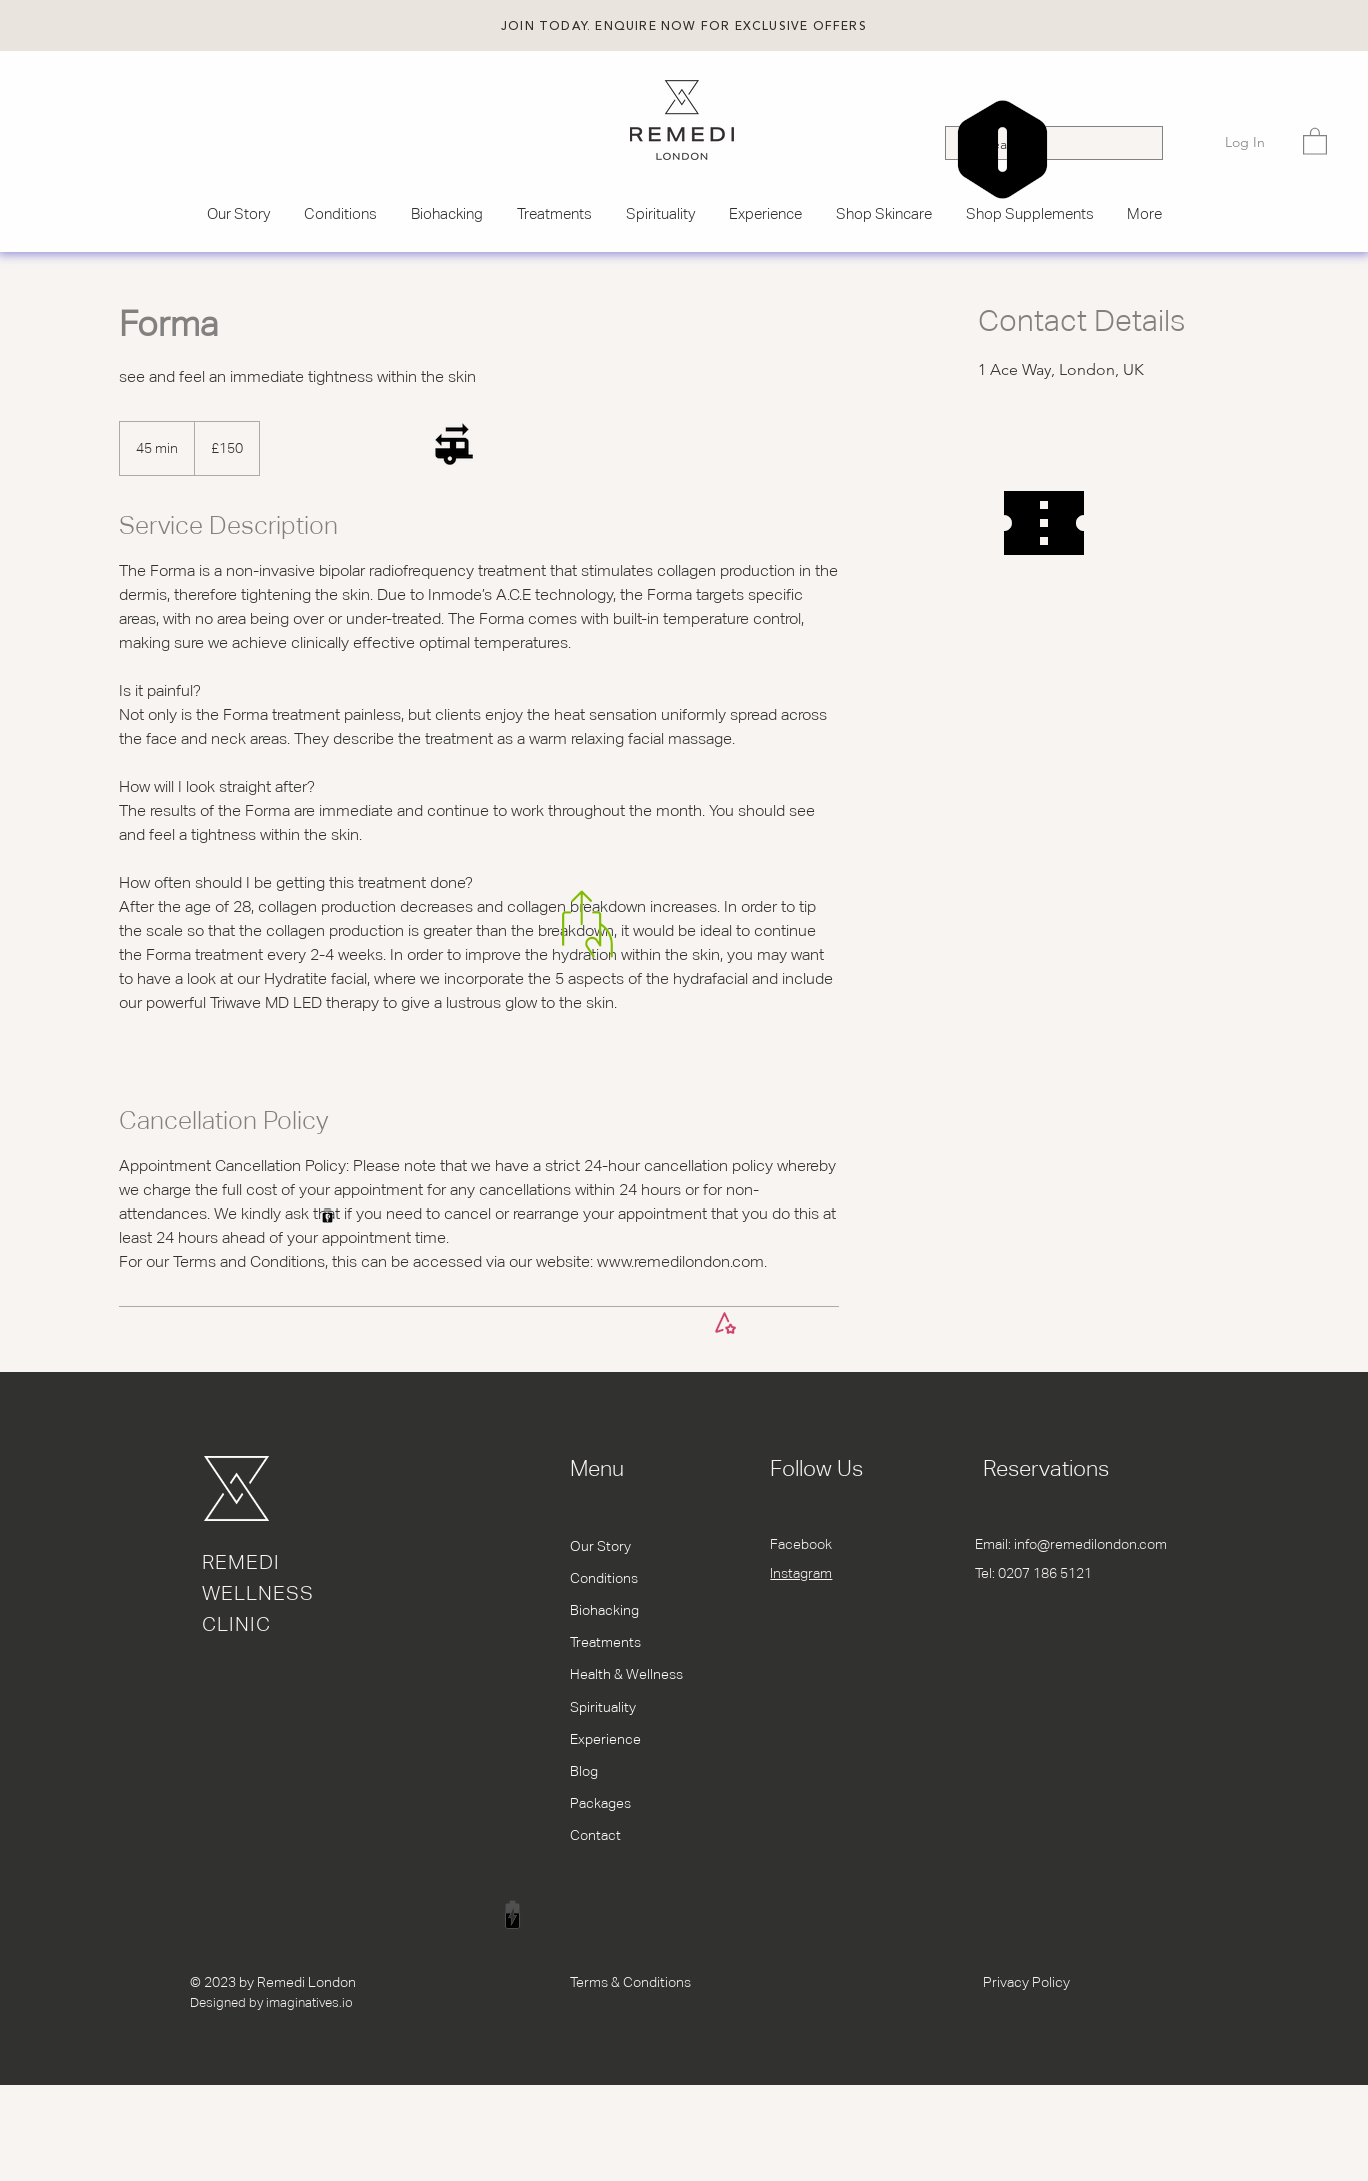 Image resolution: width=1368 pixels, height=2181 pixels. Describe the element at coordinates (584, 924) in the screenshot. I see `deposit or add funds to your account` at that location.